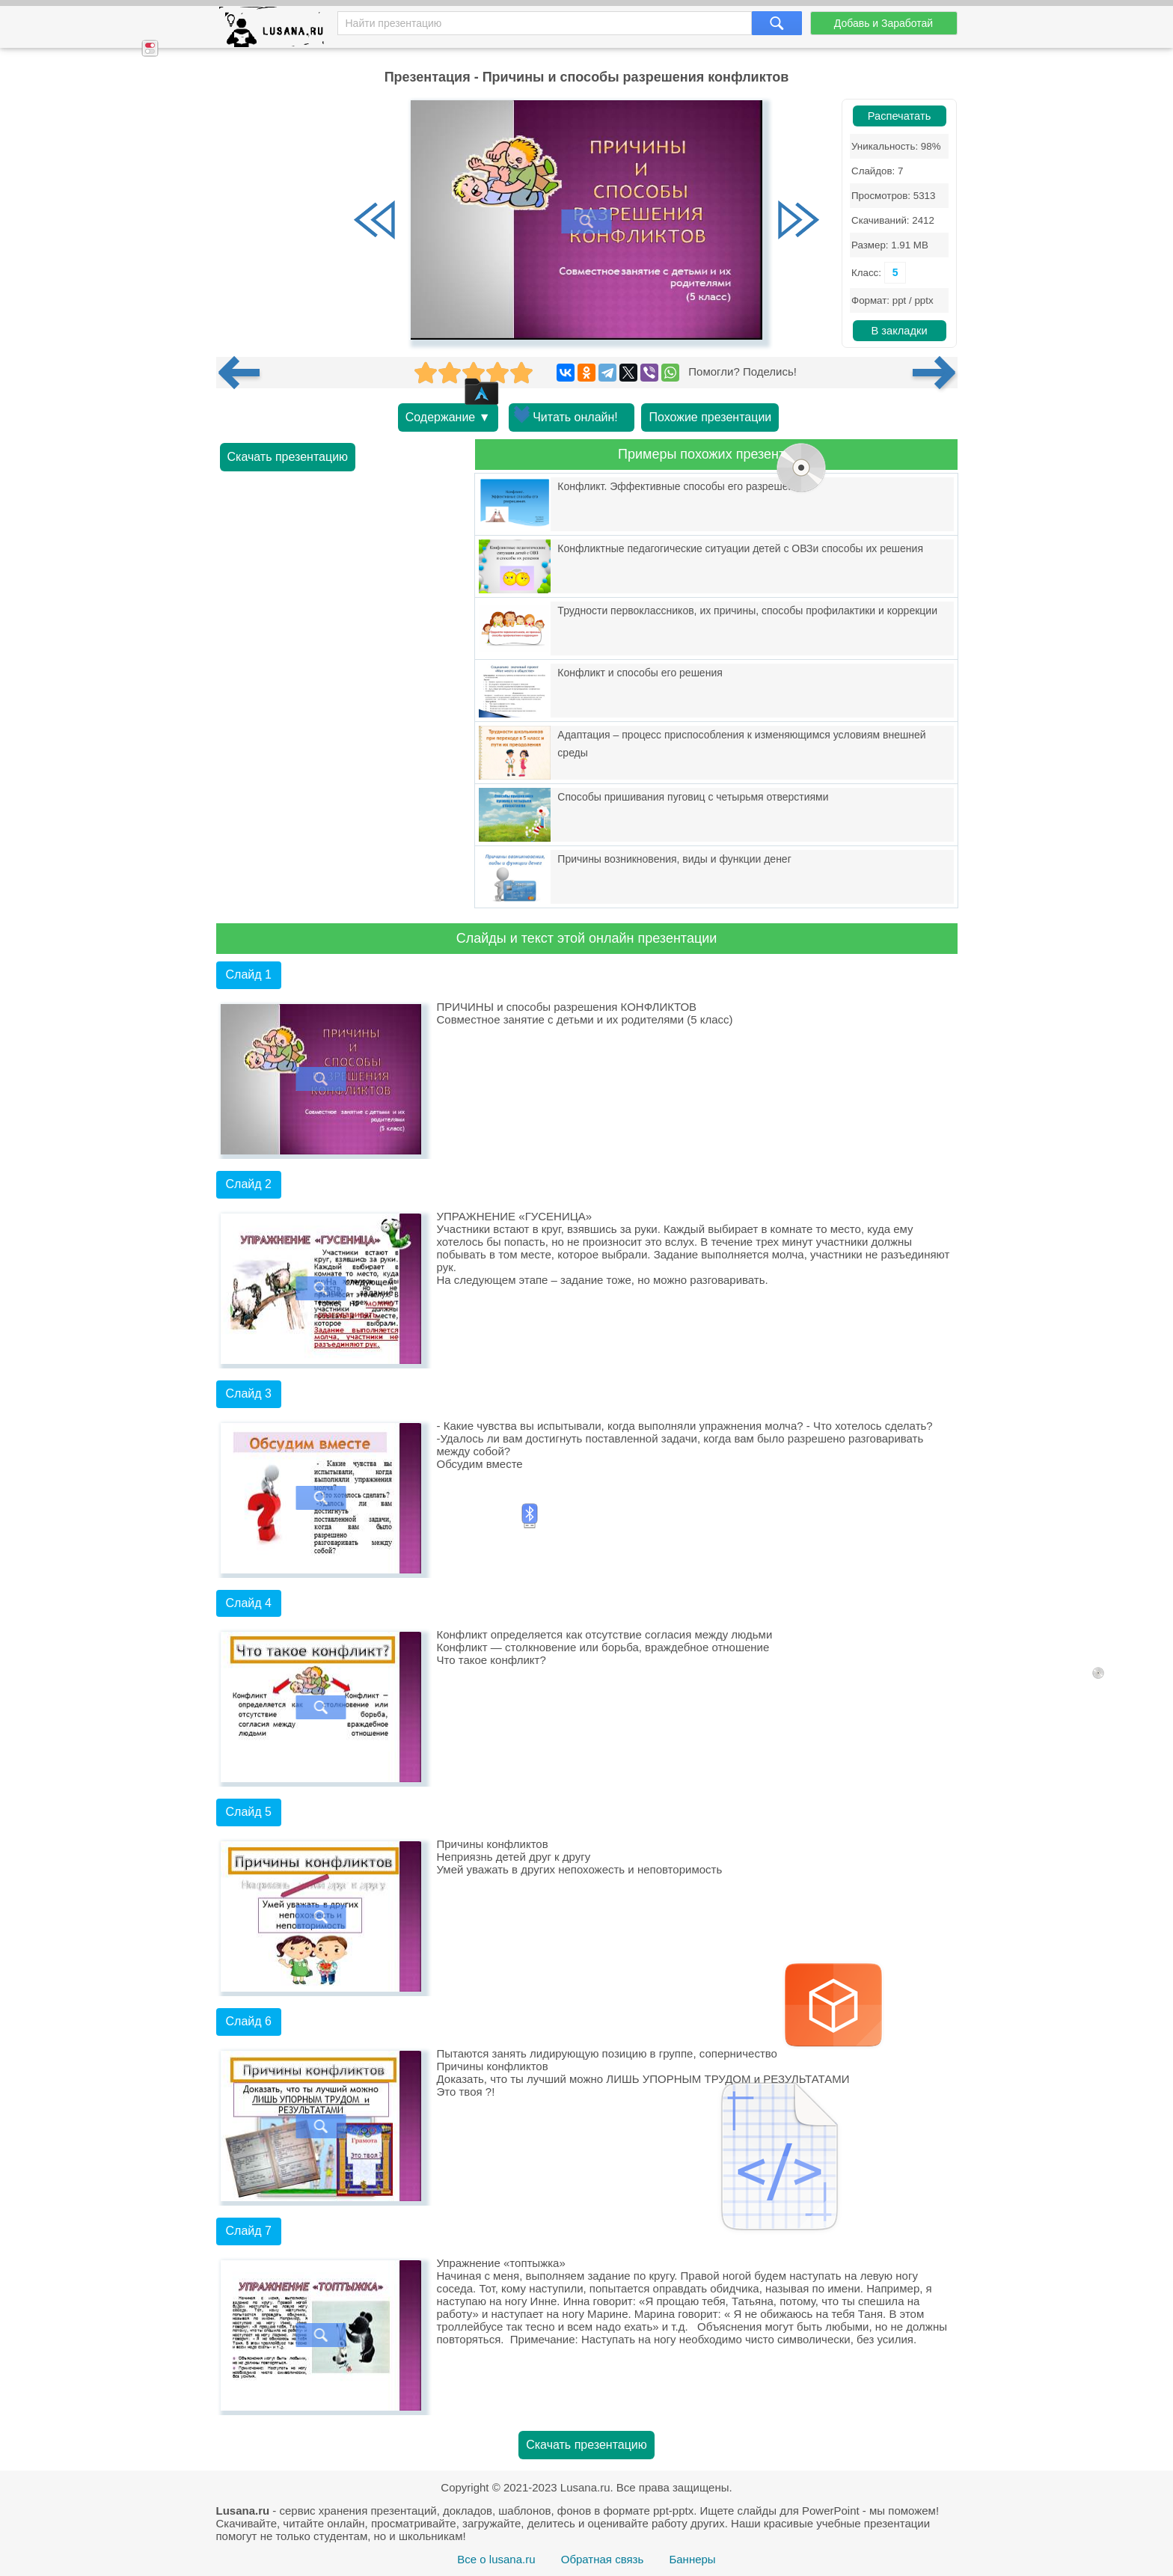 The height and width of the screenshot is (2576, 1173). I want to click on open system tweaks or settings app, so click(150, 48).